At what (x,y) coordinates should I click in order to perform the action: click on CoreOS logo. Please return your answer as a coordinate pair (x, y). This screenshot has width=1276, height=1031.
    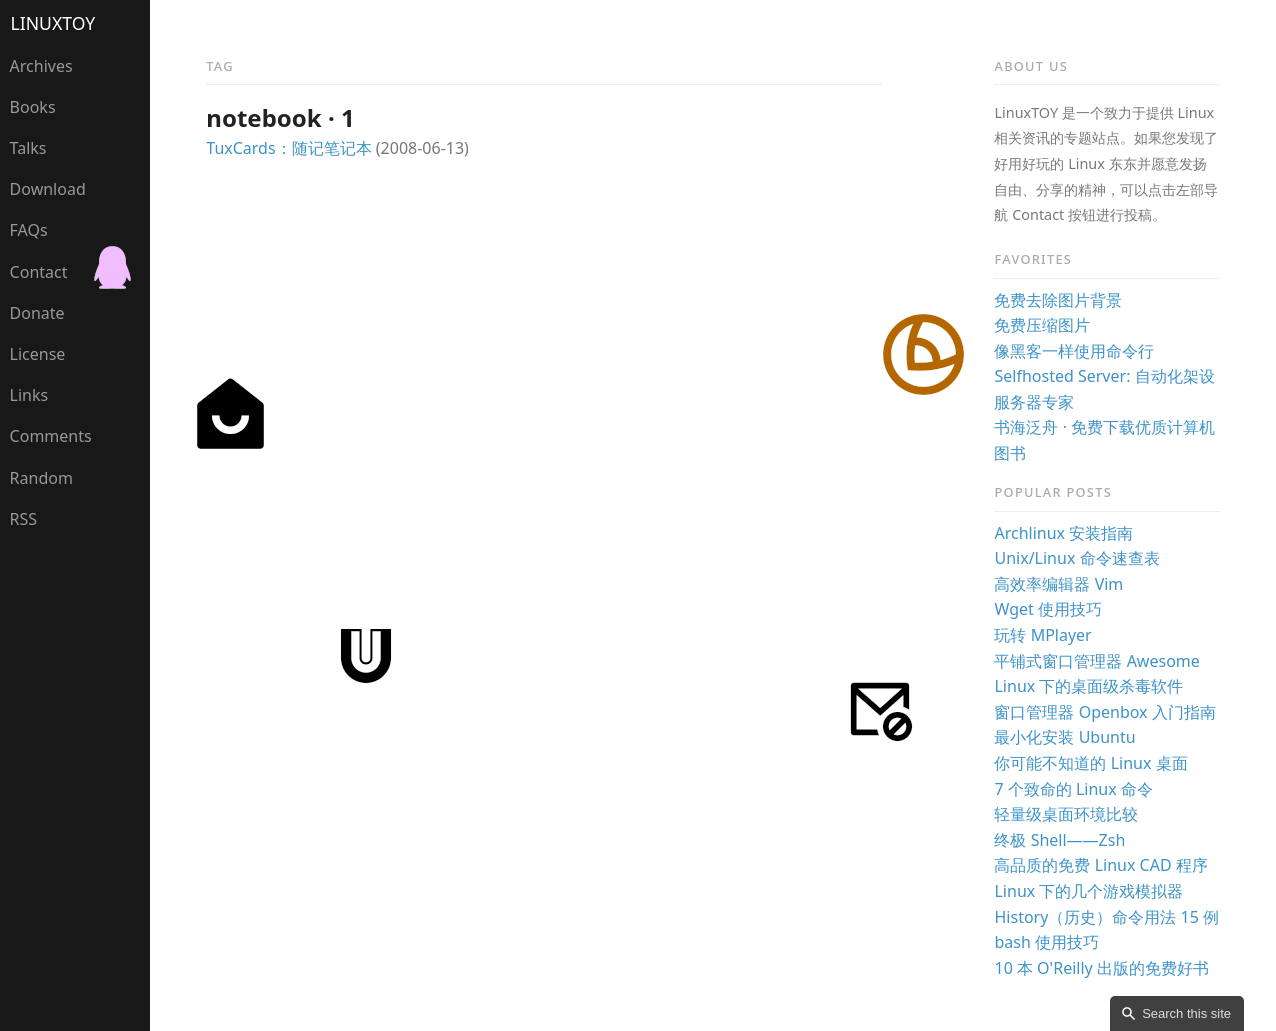
    Looking at the image, I should click on (923, 354).